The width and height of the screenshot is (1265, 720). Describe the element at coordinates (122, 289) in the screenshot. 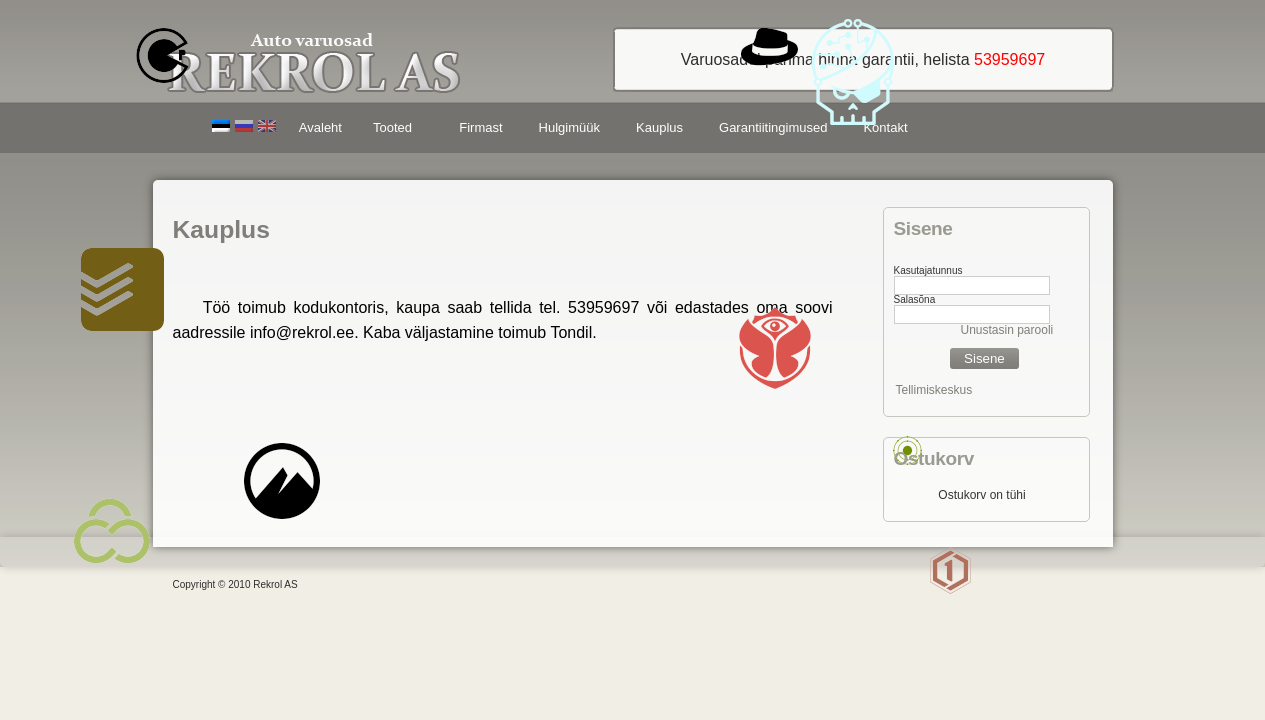

I see `open Todoist app` at that location.